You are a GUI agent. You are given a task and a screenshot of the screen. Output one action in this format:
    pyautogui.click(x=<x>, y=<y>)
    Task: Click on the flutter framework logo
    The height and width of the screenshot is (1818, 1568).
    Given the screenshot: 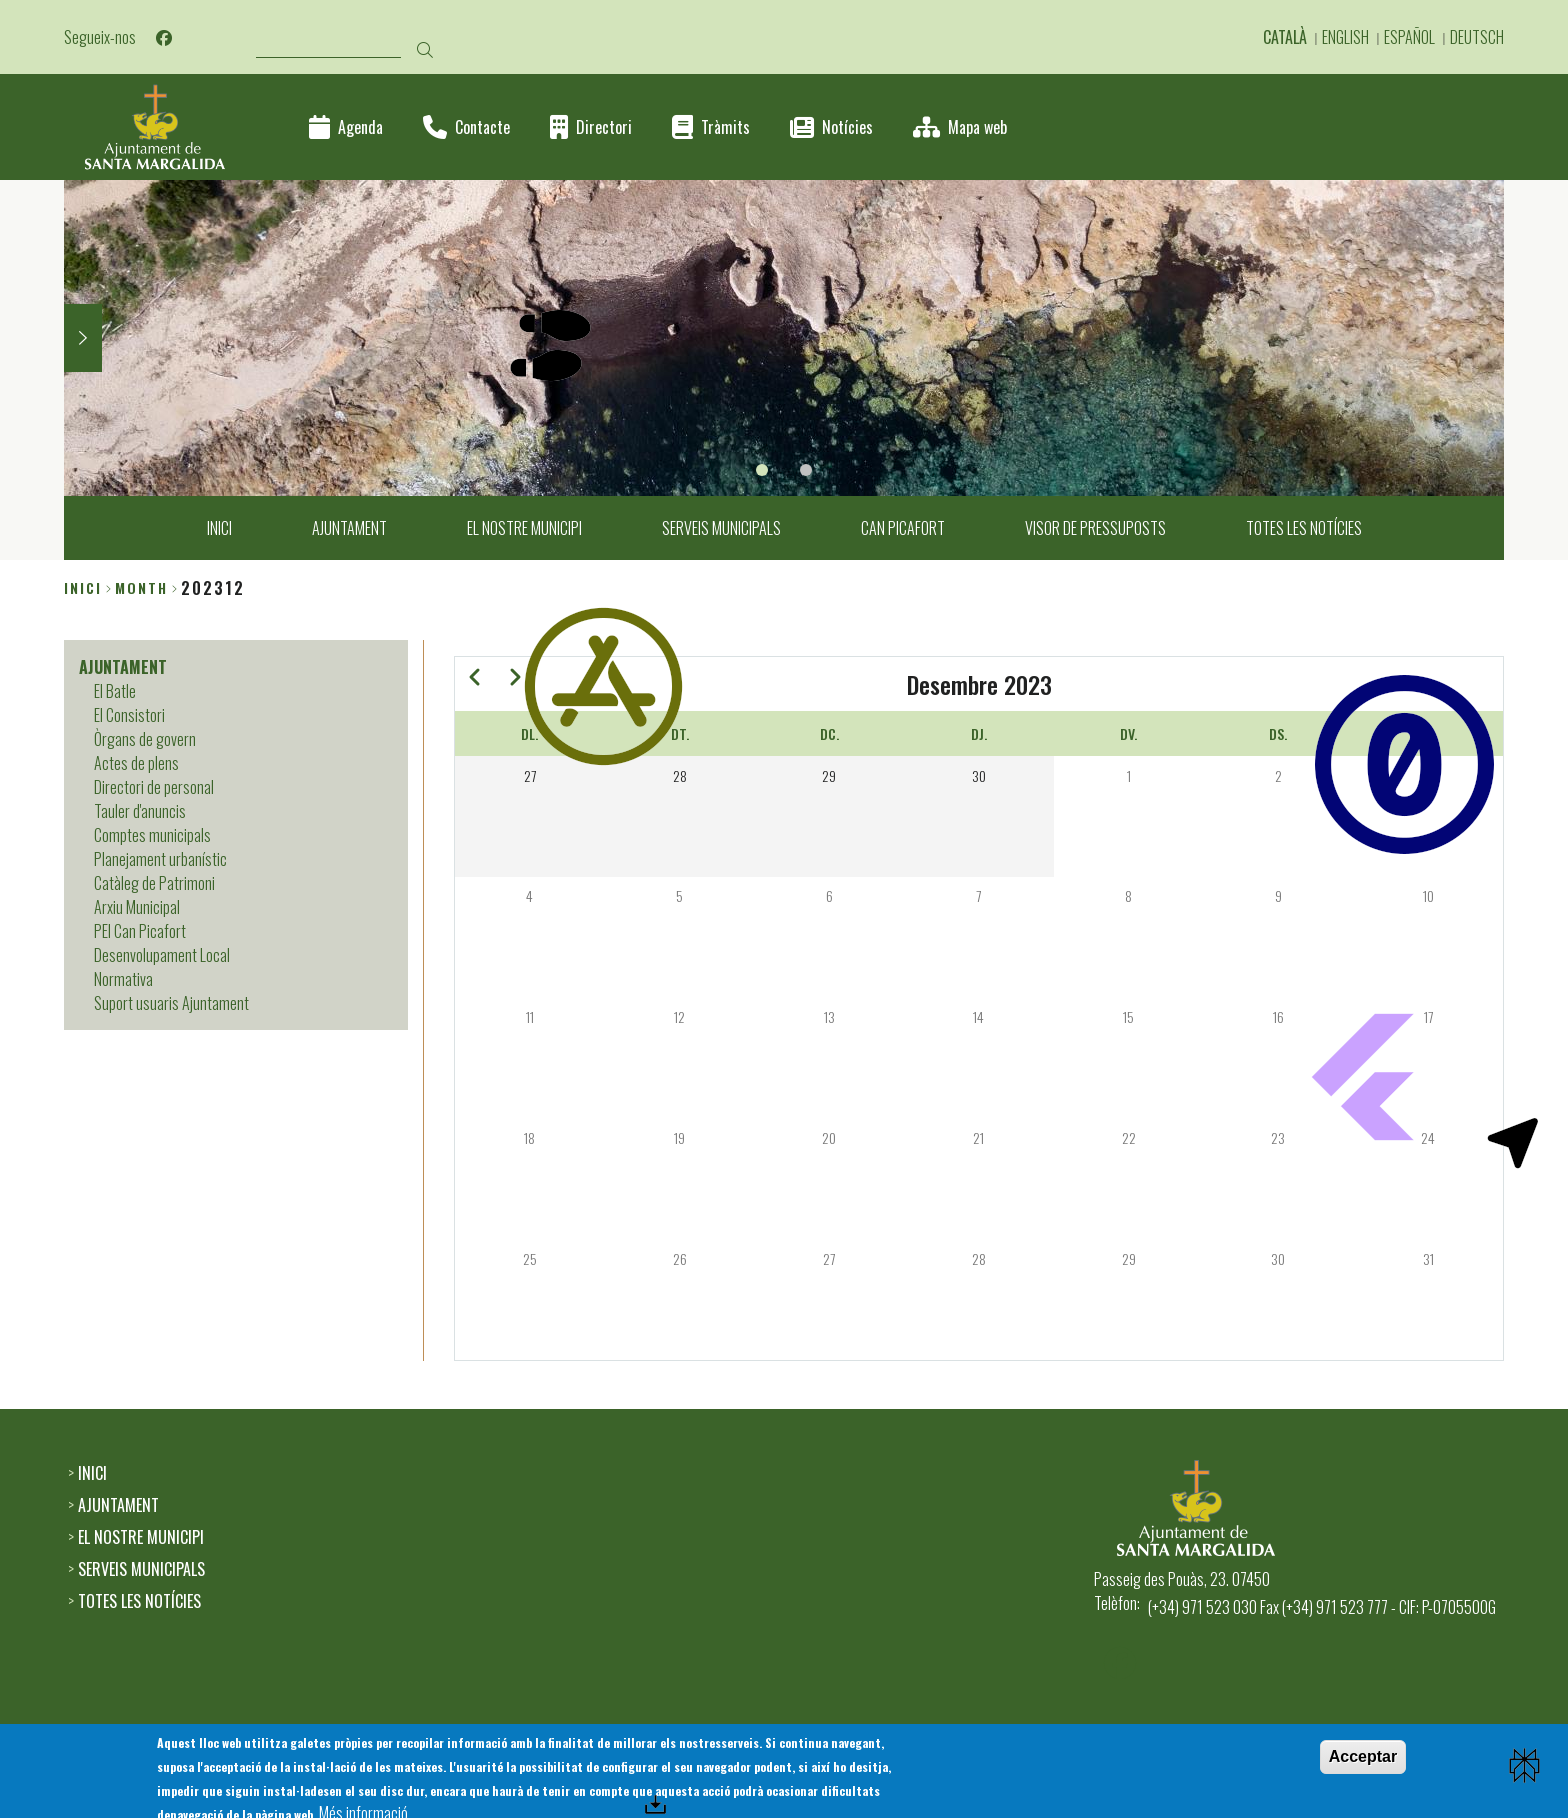 What is the action you would take?
    pyautogui.click(x=1363, y=1077)
    